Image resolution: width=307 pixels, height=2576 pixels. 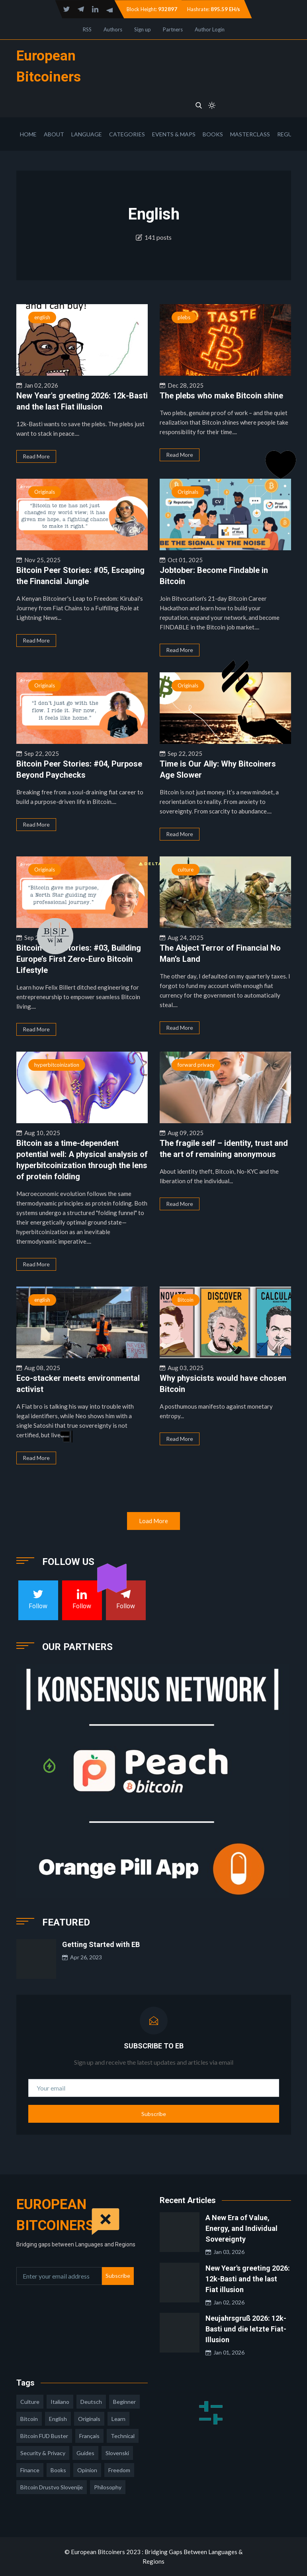 I want to click on Help Scout logo, so click(x=235, y=676).